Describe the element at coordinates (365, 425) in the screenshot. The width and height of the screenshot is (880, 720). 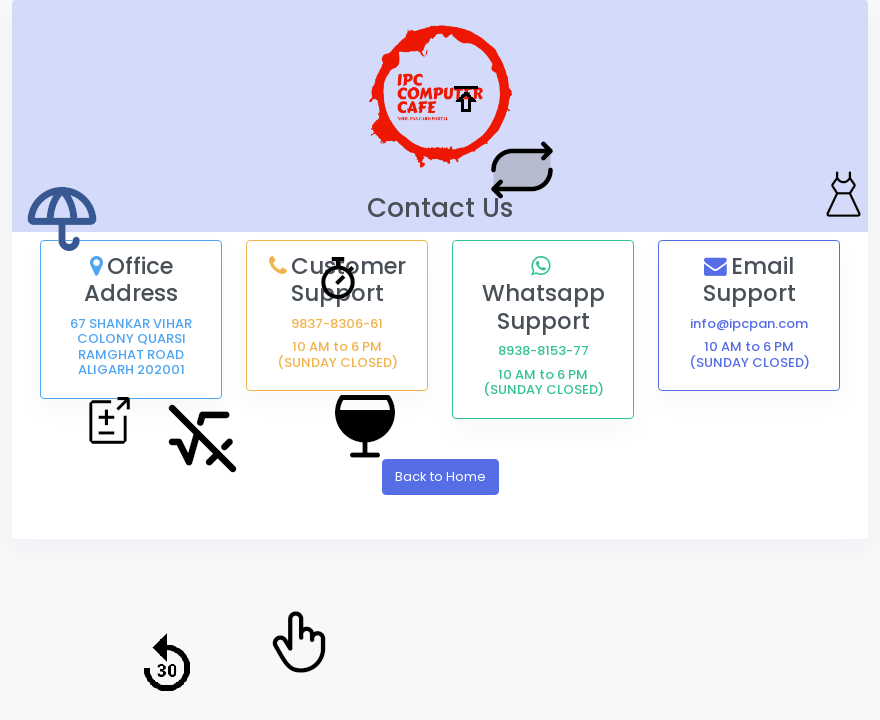
I see `browse wine or spirits menu` at that location.